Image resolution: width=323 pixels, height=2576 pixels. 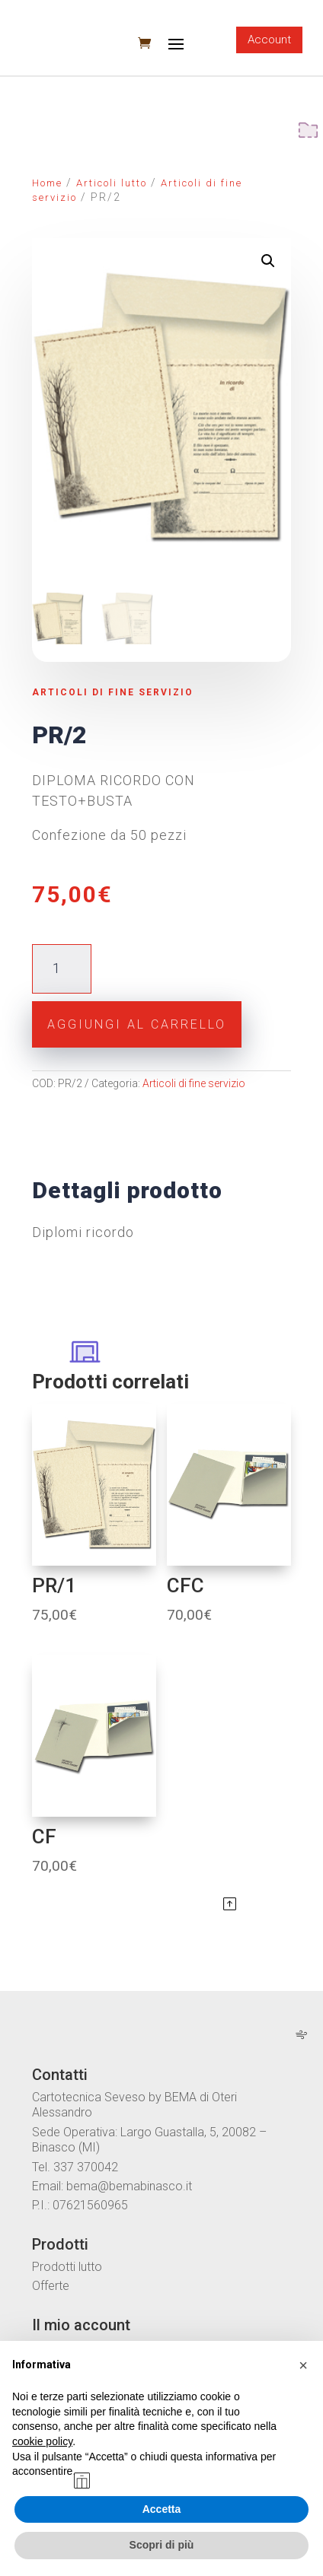 What do you see at coordinates (85, 1352) in the screenshot?
I see `open presentation or teaching mode` at bounding box center [85, 1352].